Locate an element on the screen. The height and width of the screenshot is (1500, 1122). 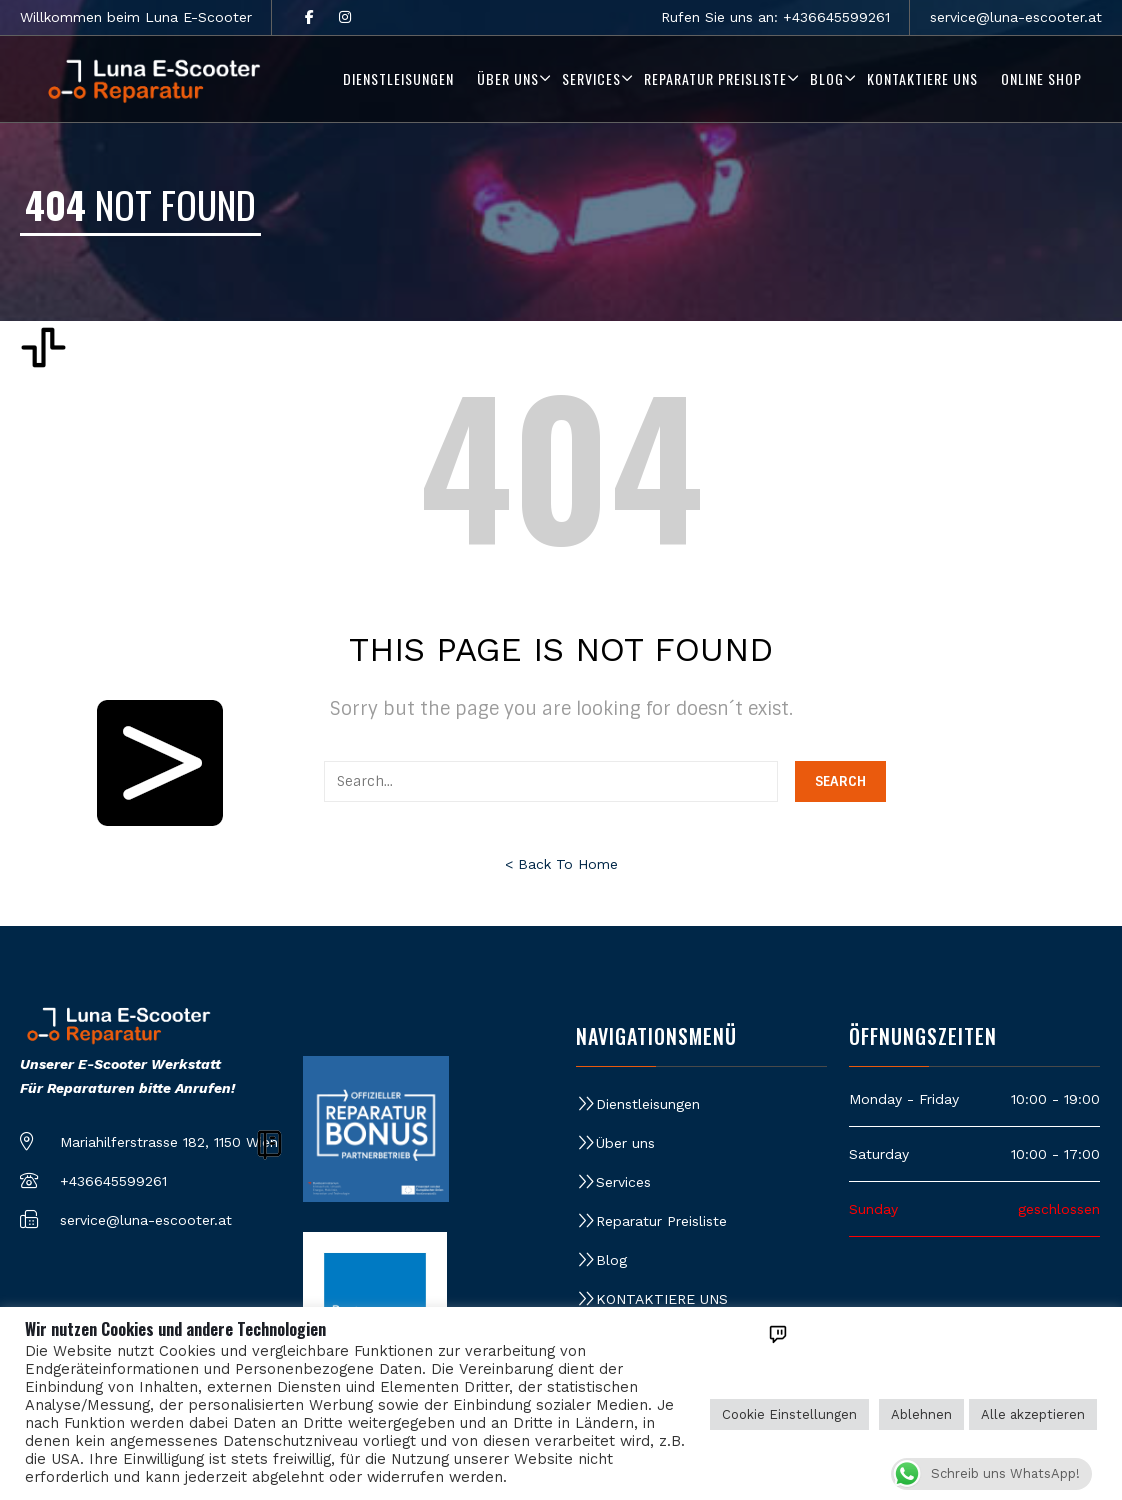
open your notebook or notes is located at coordinates (269, 1143).